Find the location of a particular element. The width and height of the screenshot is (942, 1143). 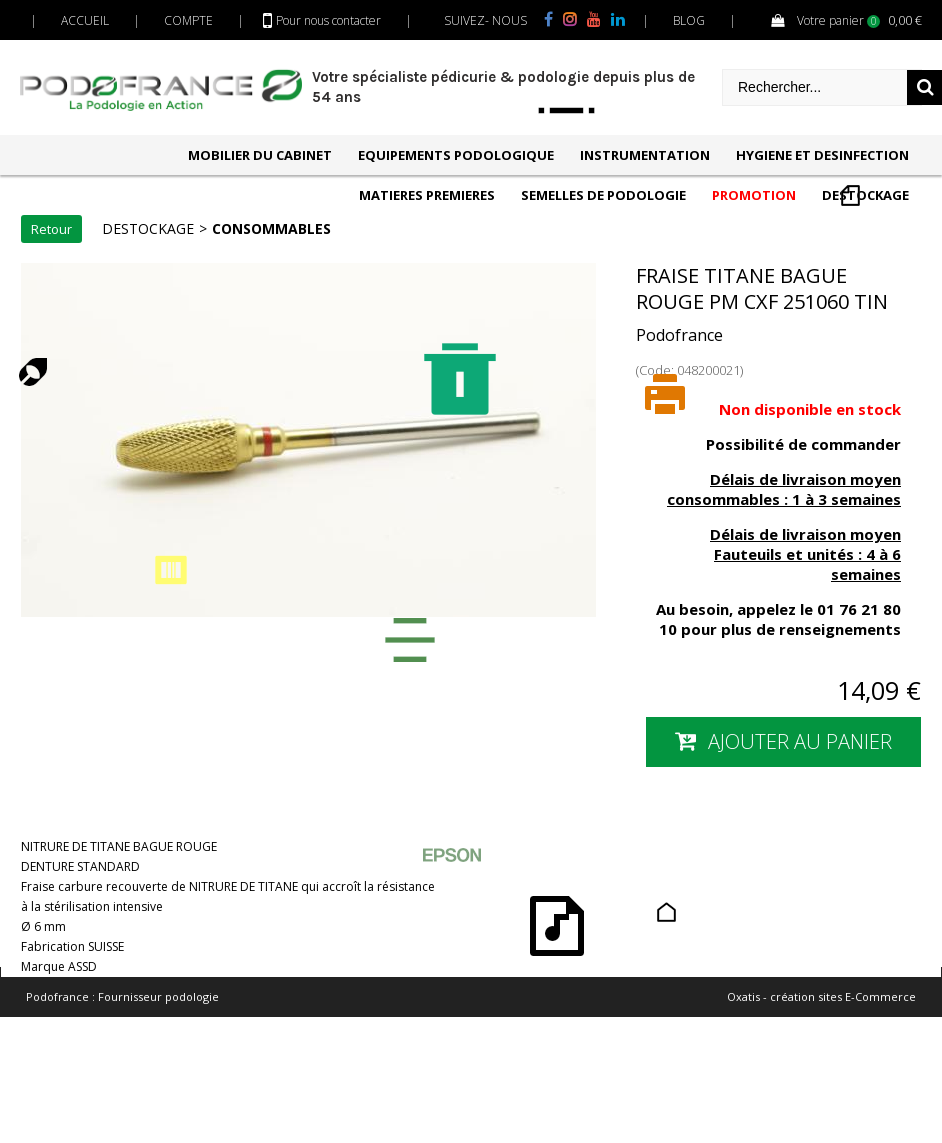

insert a horizontal divider line is located at coordinates (566, 110).